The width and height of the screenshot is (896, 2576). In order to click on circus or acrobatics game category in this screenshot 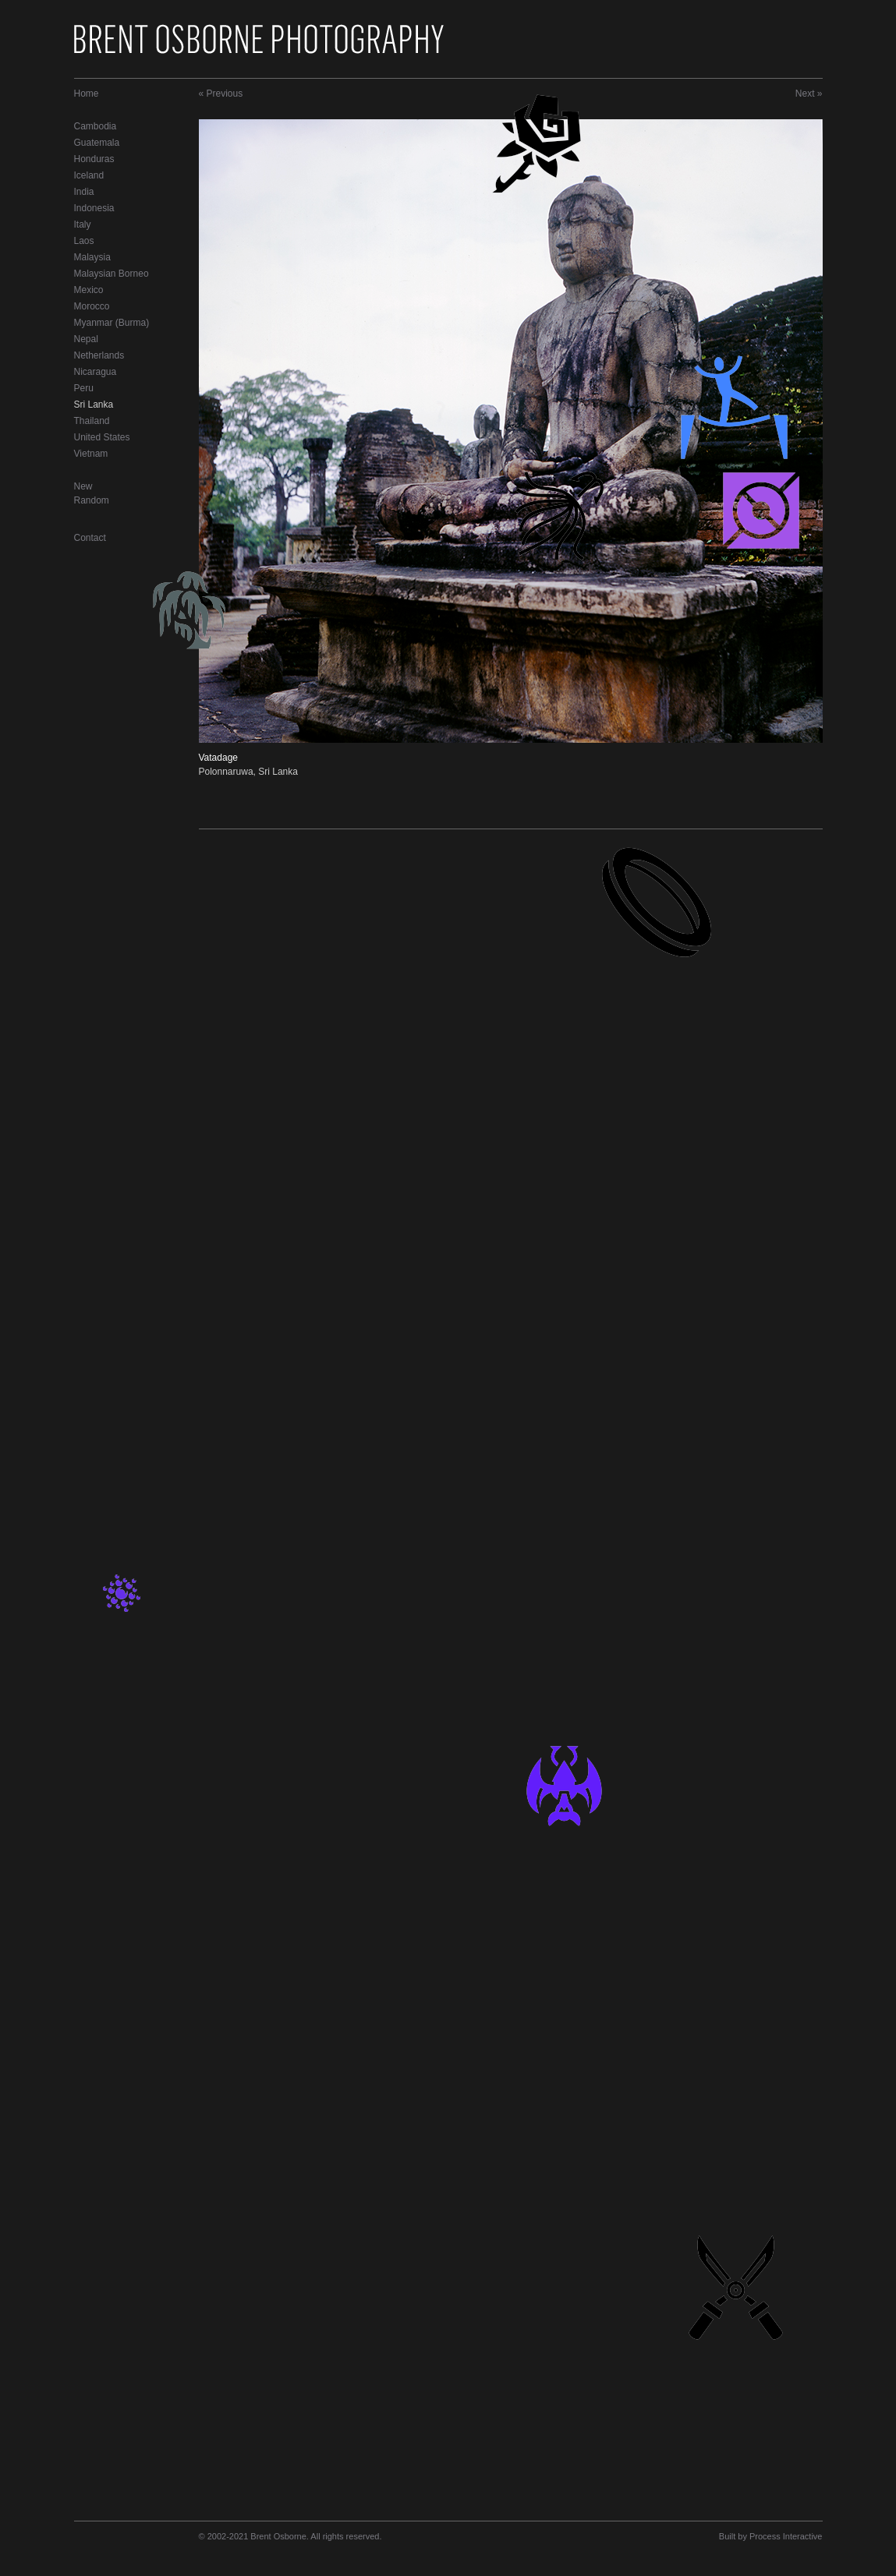, I will do `click(734, 405)`.